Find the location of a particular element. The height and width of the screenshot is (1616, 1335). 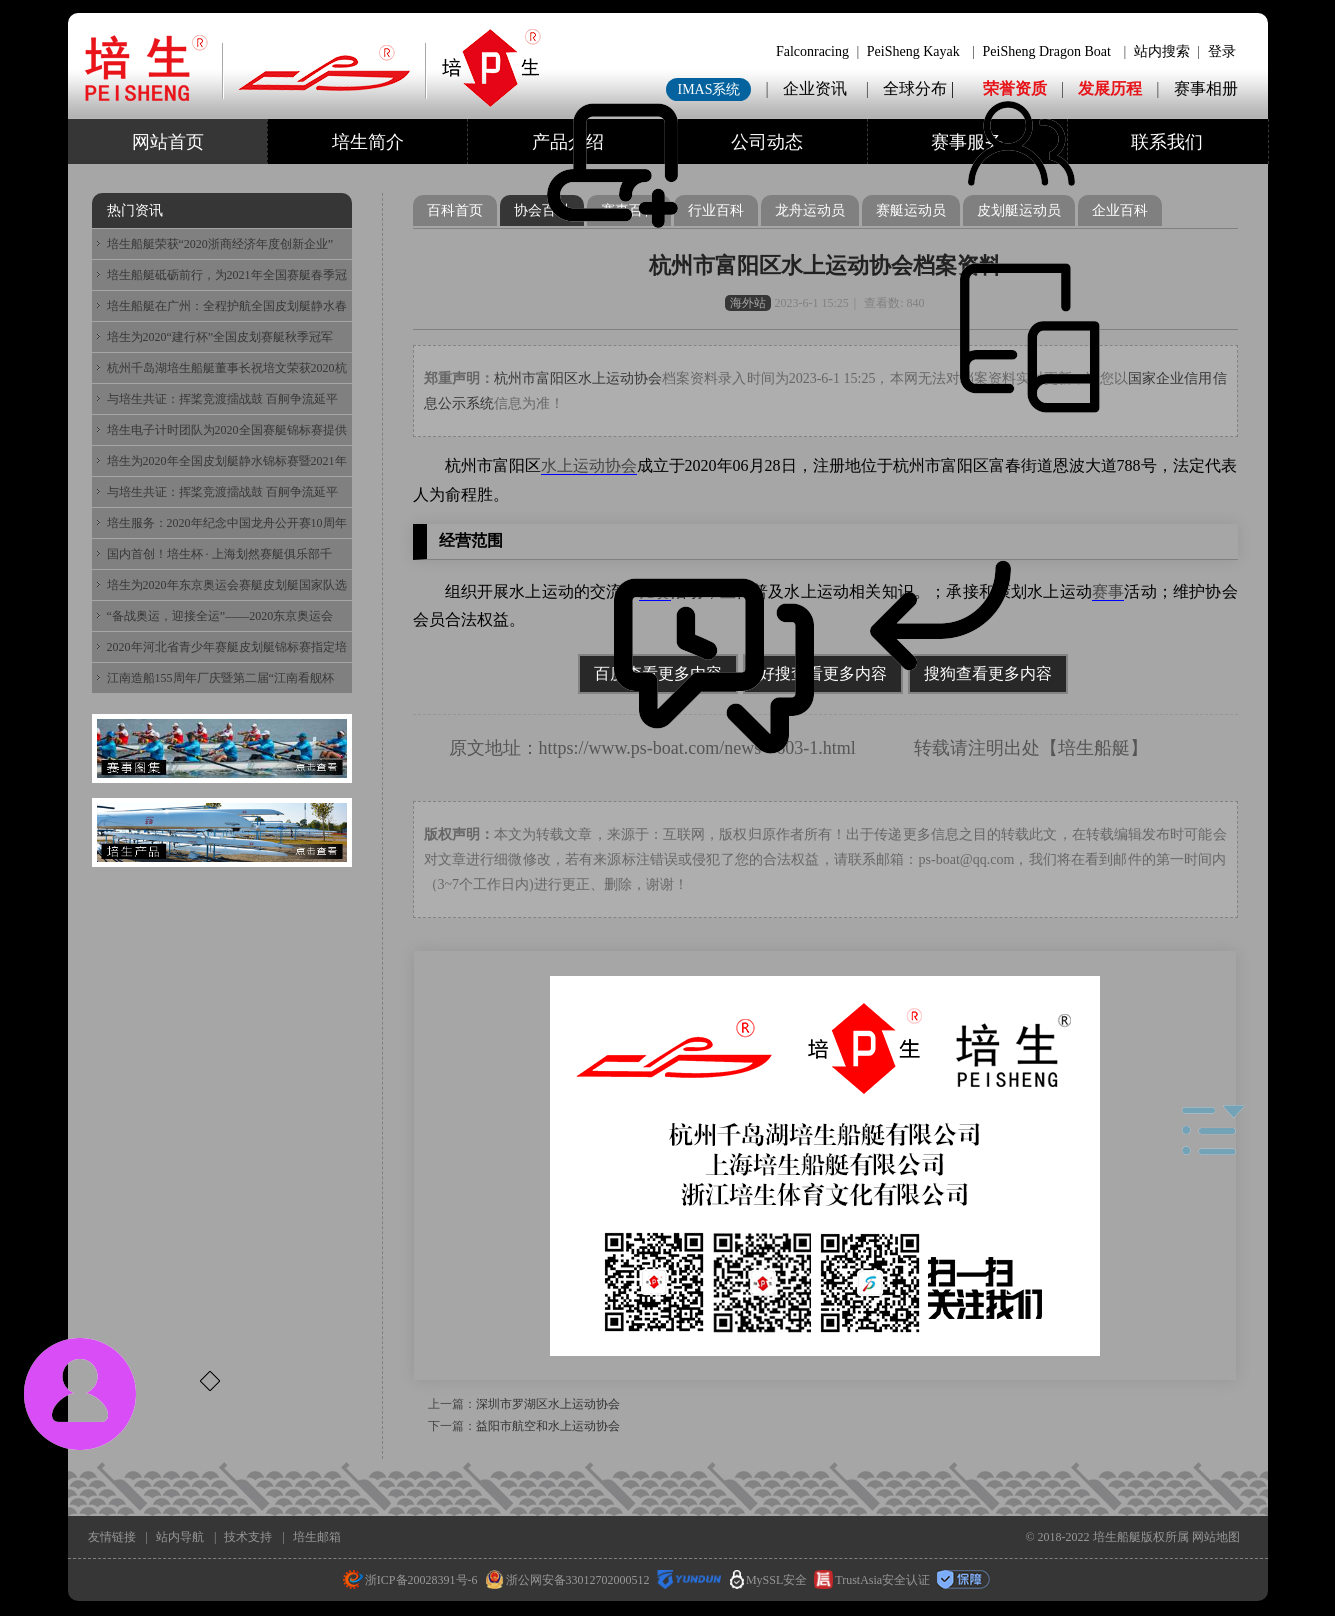

view user profile is located at coordinates (80, 1394).